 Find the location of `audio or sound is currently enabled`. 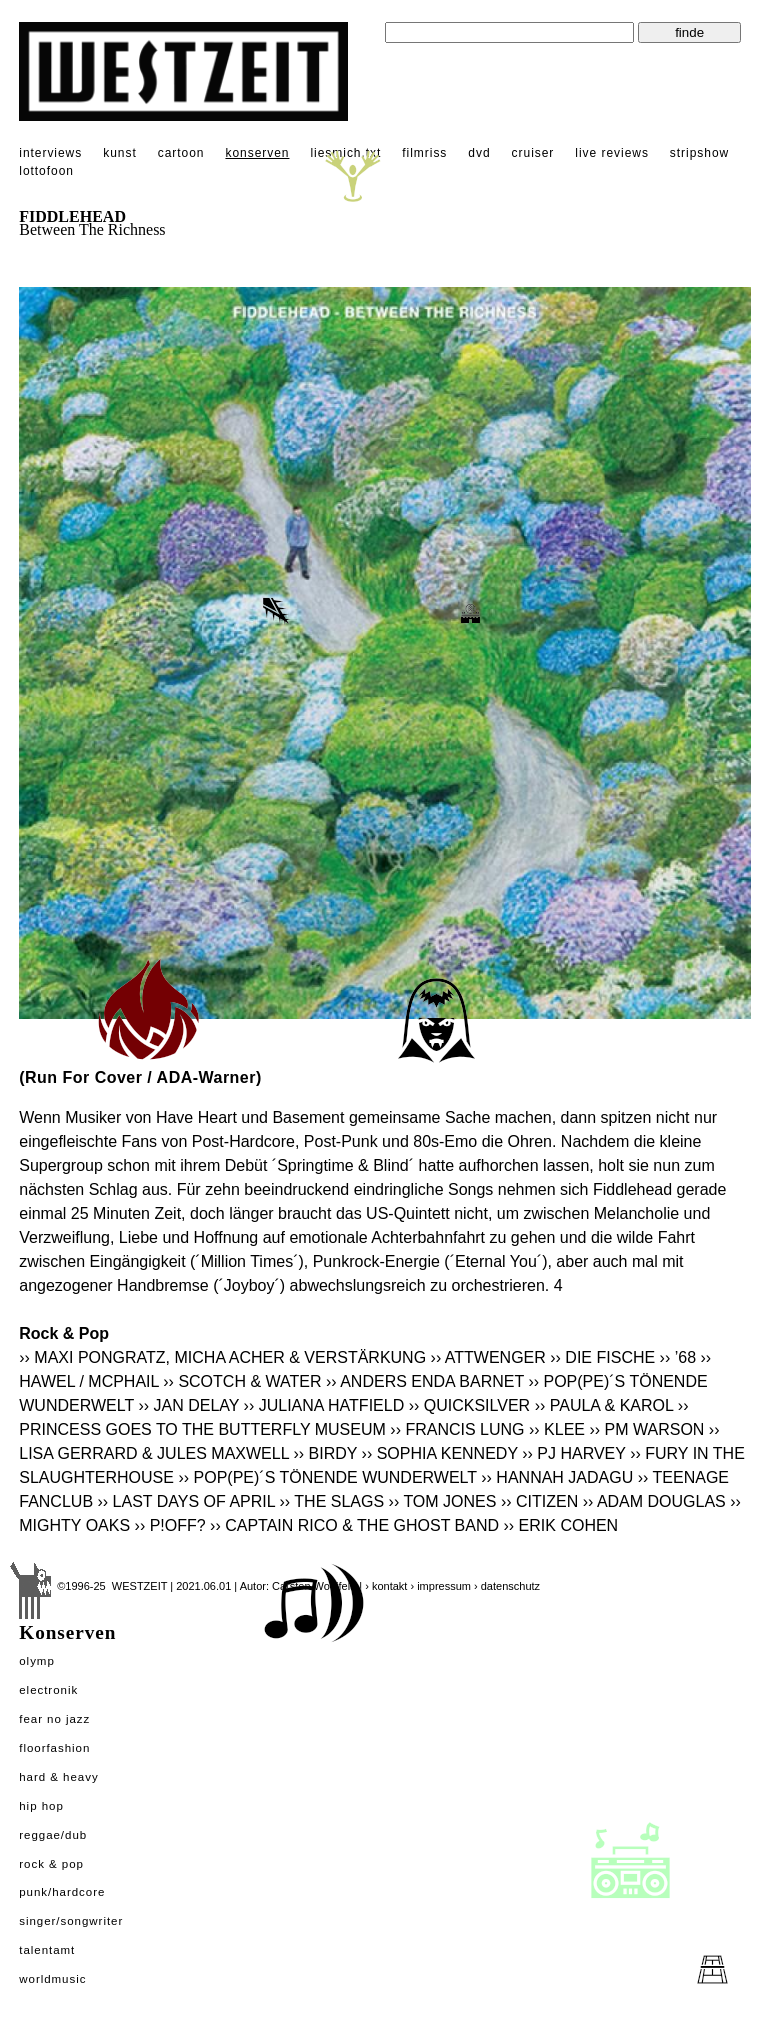

audio or sound is currently enabled is located at coordinates (314, 1603).